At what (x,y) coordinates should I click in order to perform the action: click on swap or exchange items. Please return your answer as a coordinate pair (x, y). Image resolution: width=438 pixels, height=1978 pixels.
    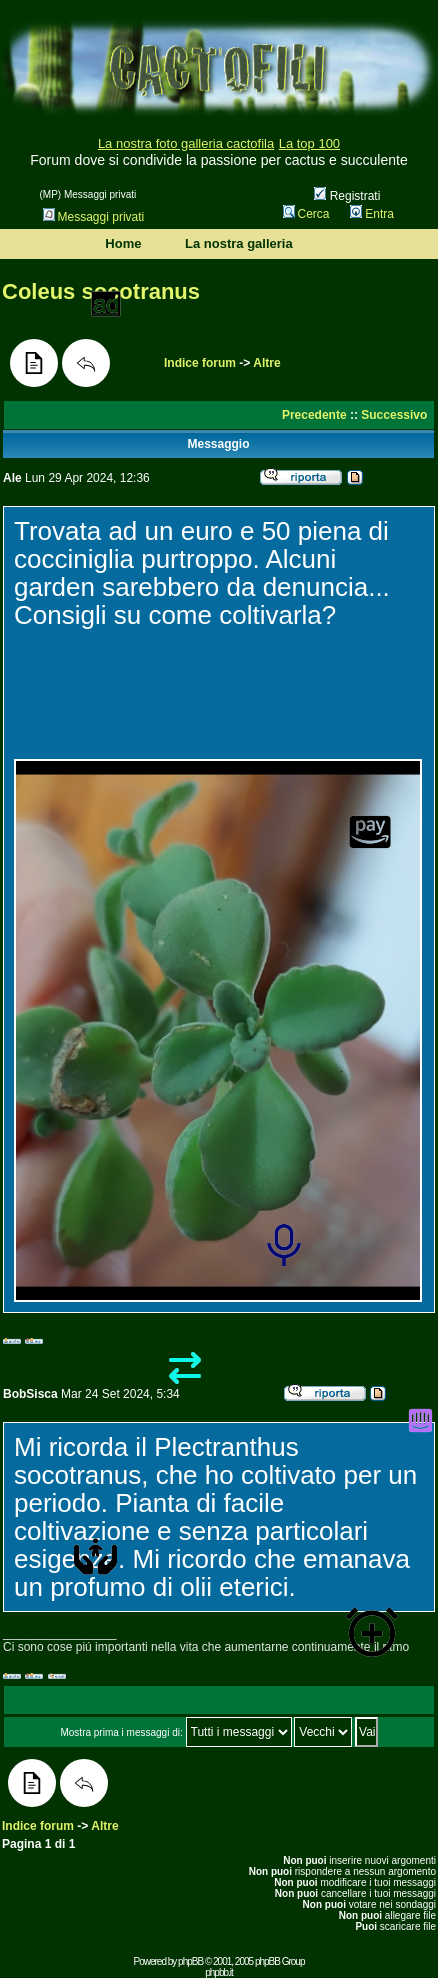
    Looking at the image, I should click on (185, 1368).